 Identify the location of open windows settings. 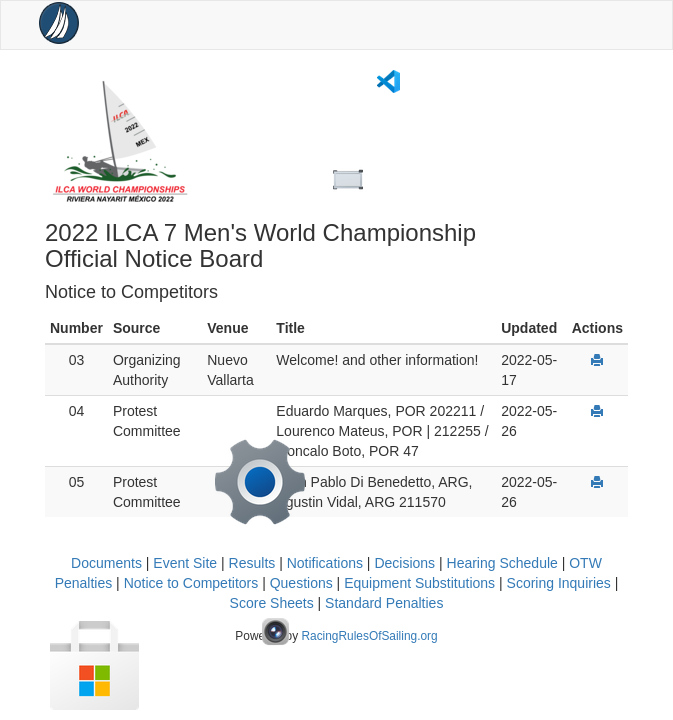
(260, 482).